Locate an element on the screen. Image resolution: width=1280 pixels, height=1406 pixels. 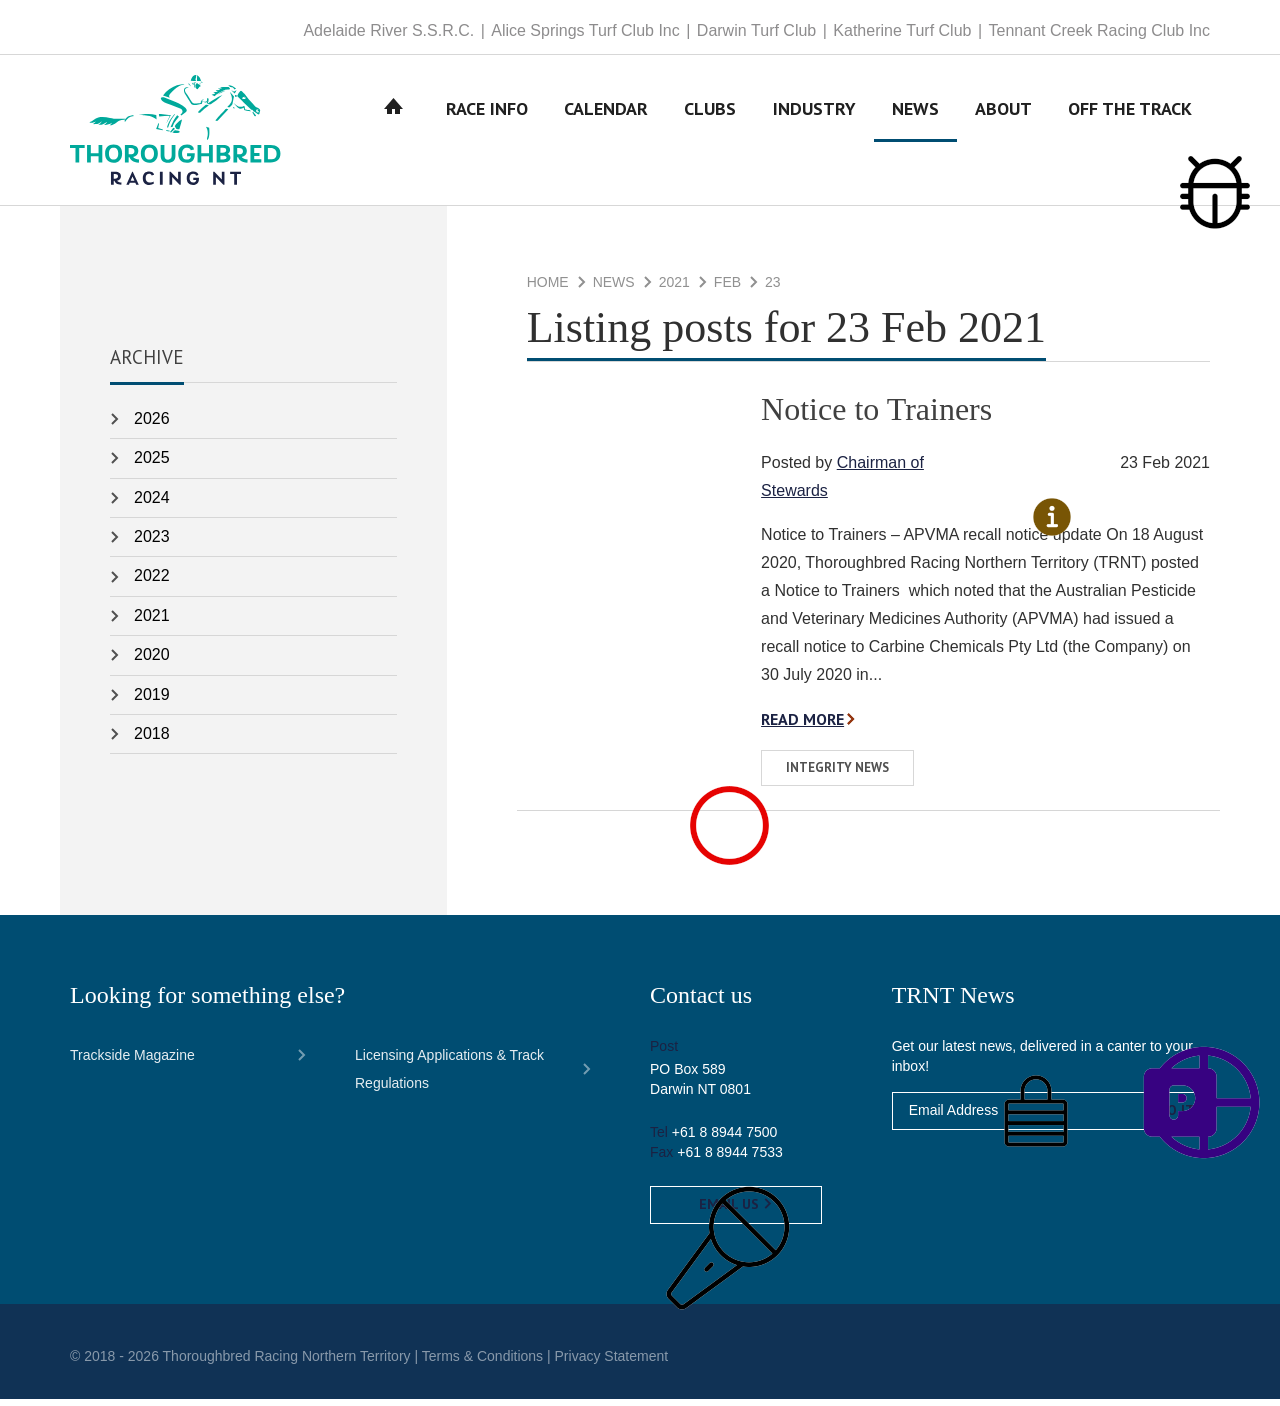
access voice recording or audio input is located at coordinates (725, 1250).